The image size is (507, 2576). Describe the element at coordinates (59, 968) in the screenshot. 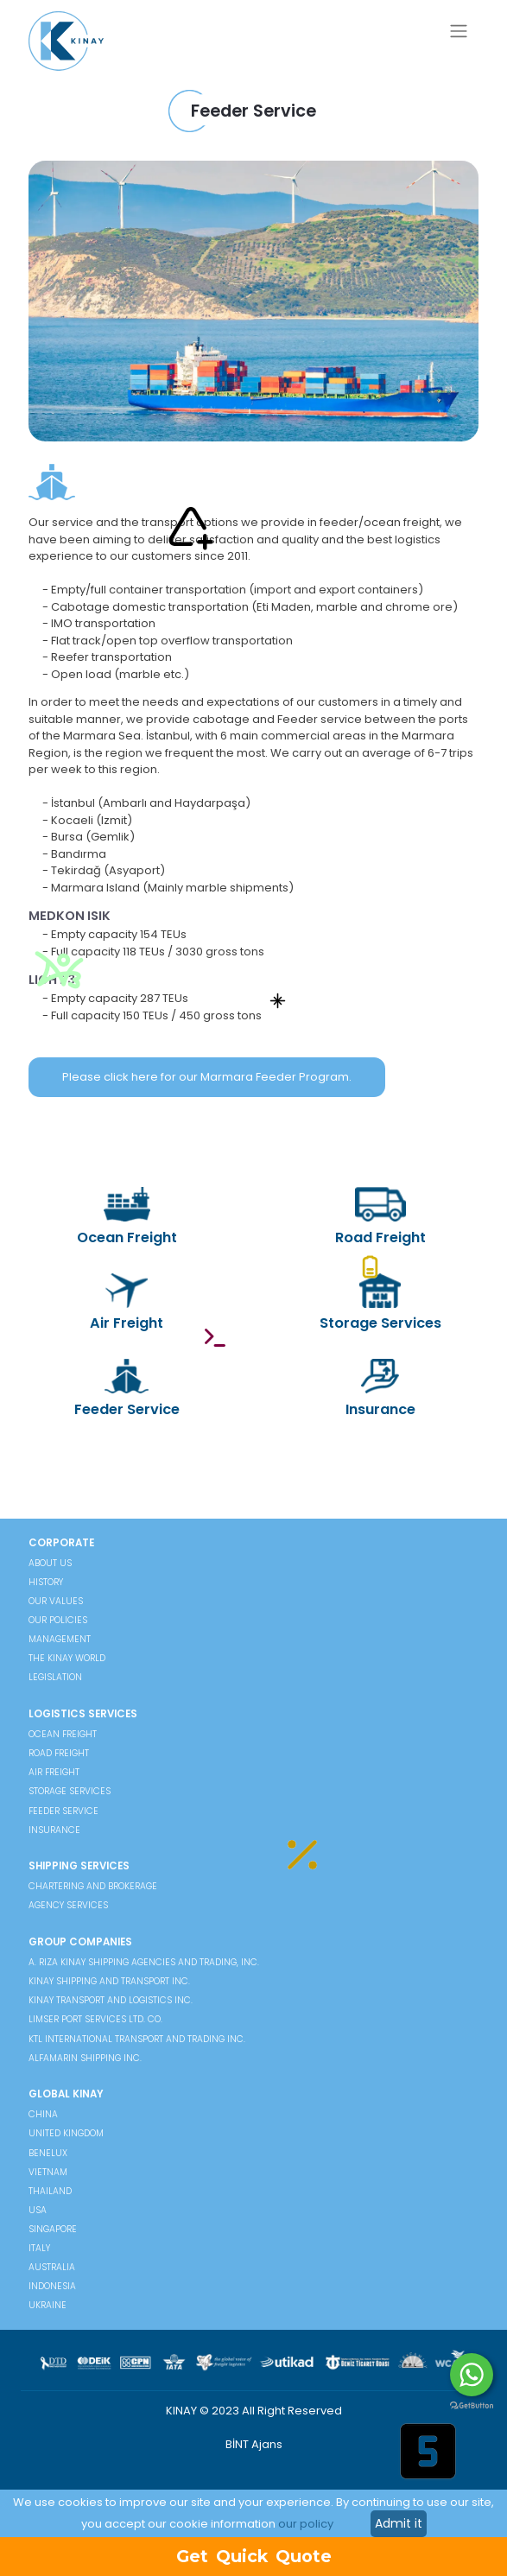

I see `link to Archive of Our Own (AO3) fanfiction platform` at that location.